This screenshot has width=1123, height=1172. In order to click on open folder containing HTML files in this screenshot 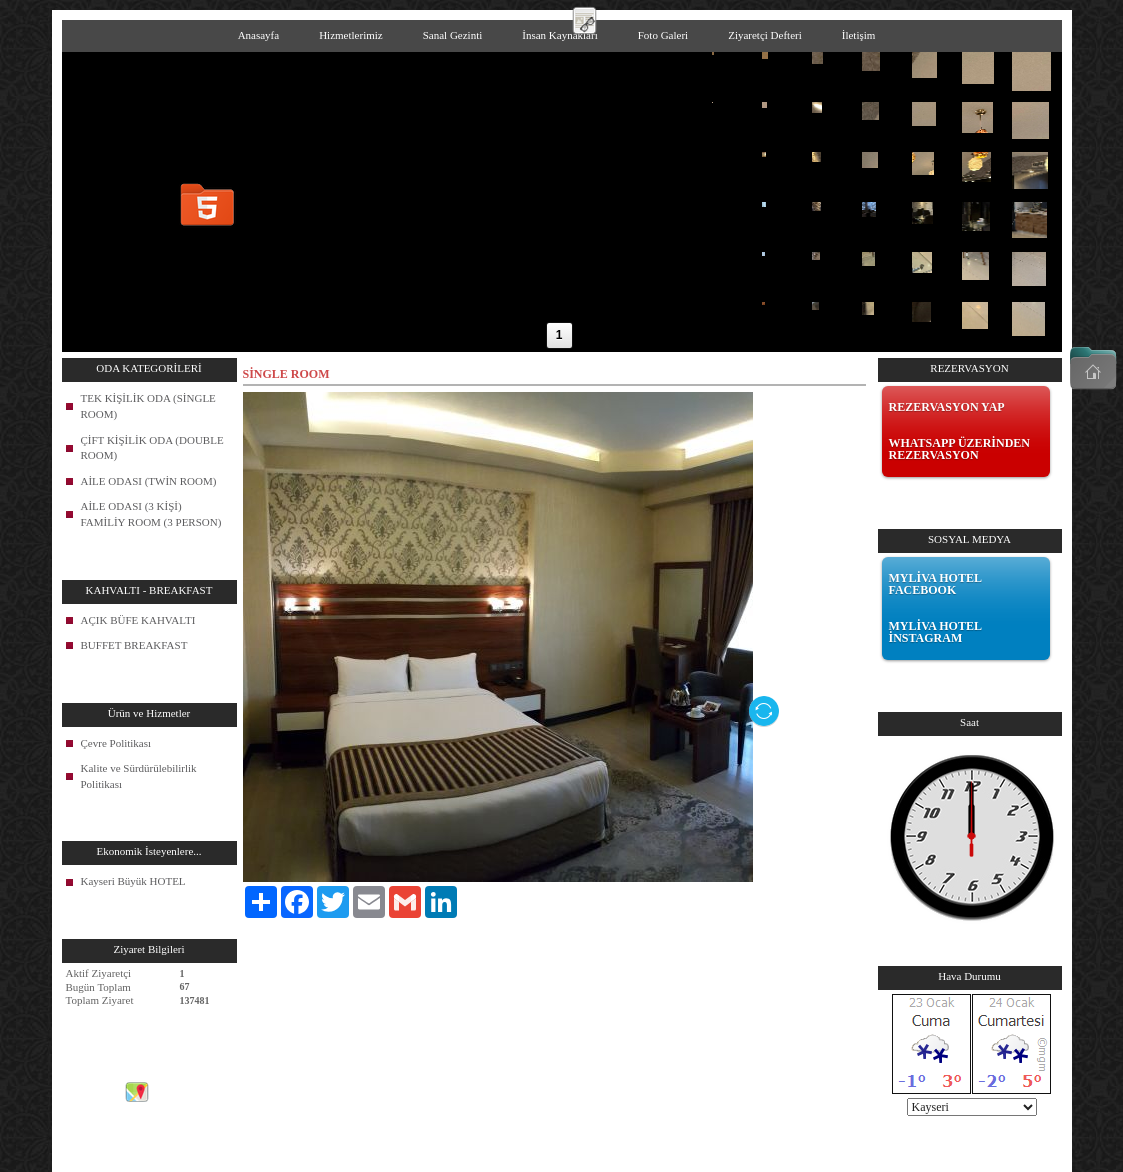, I will do `click(207, 206)`.